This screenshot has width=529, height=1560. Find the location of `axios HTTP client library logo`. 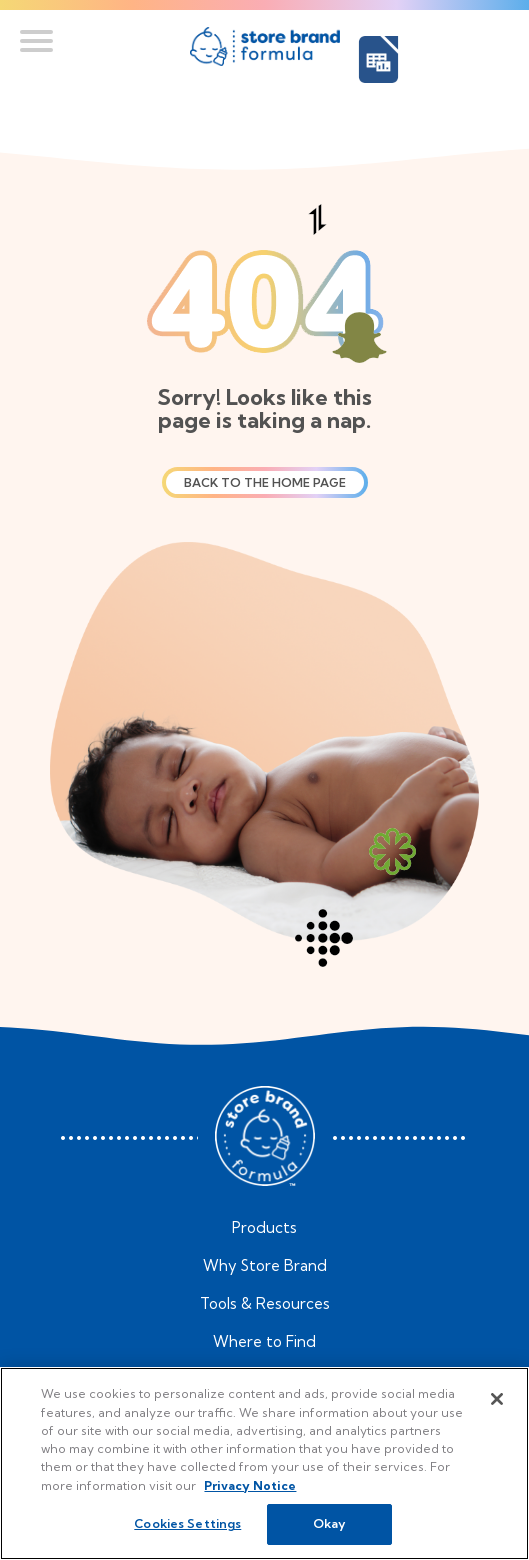

axios HTTP client library logo is located at coordinates (317, 219).